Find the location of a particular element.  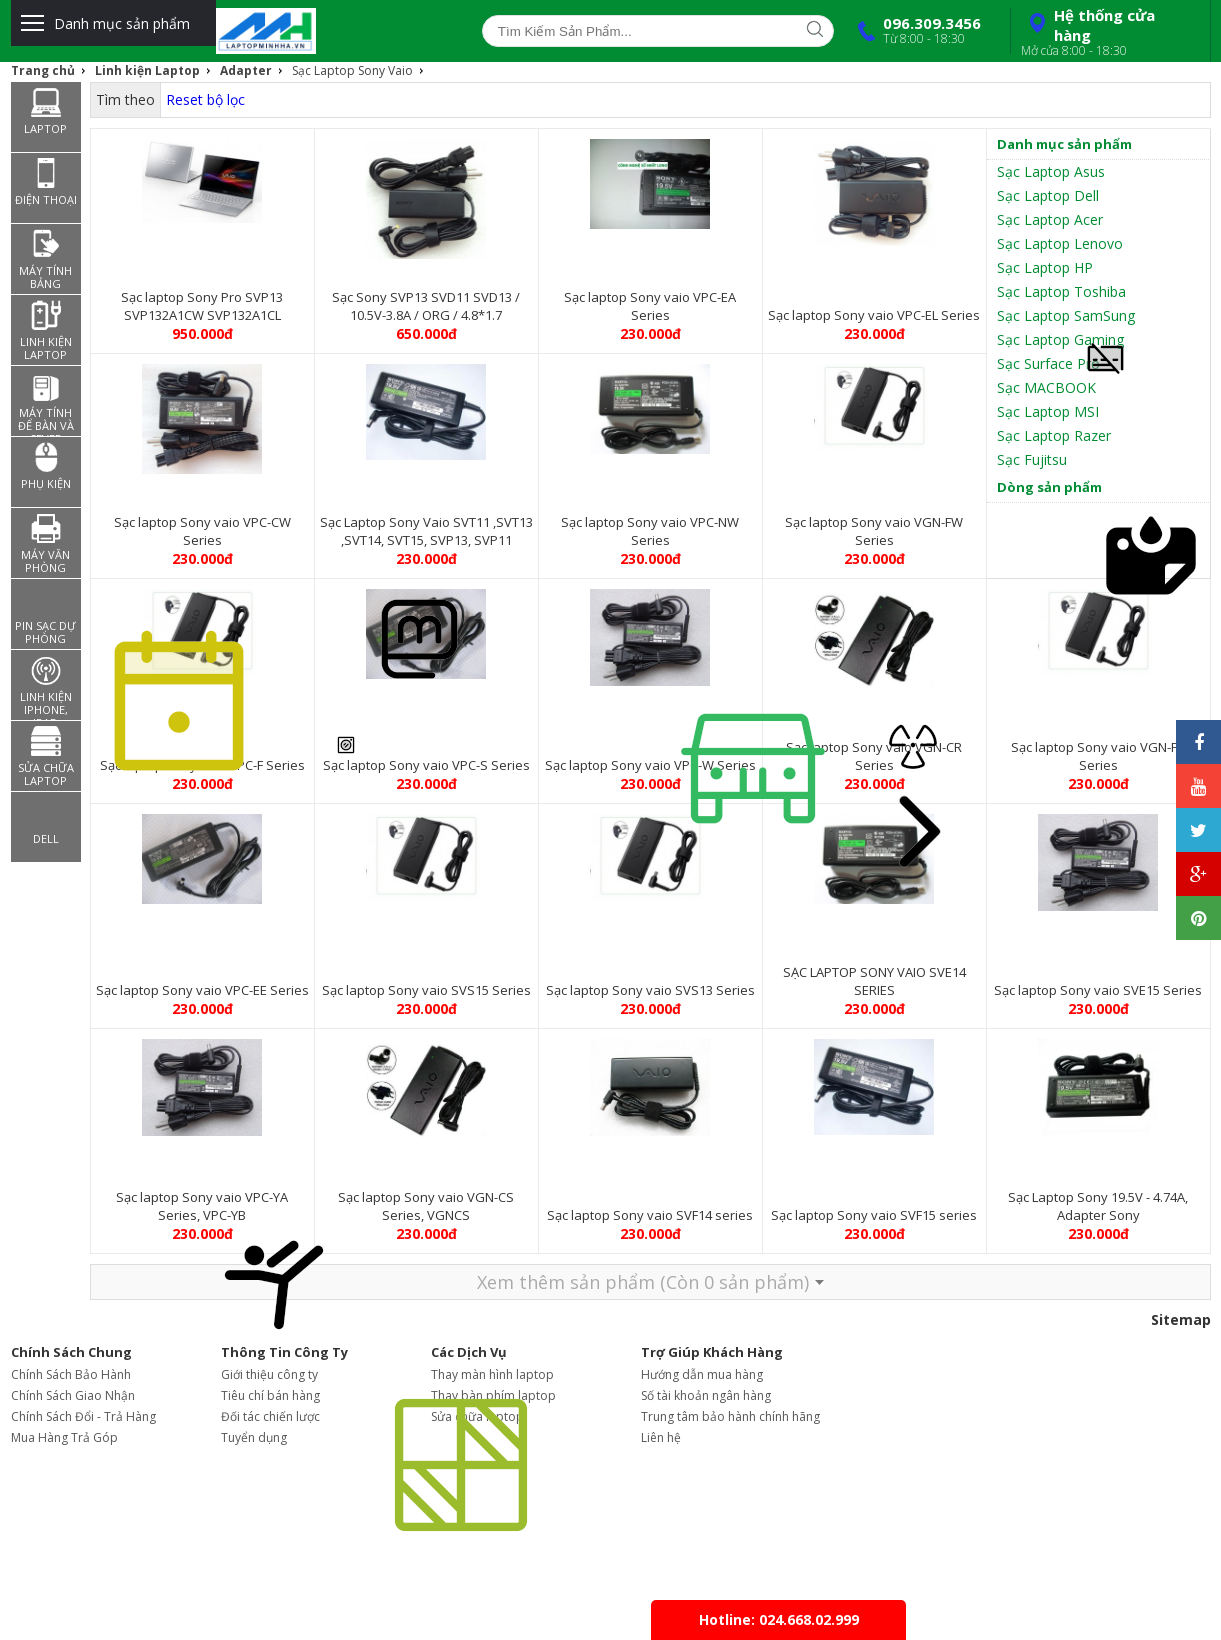

access laundry or appliance settings is located at coordinates (346, 745).